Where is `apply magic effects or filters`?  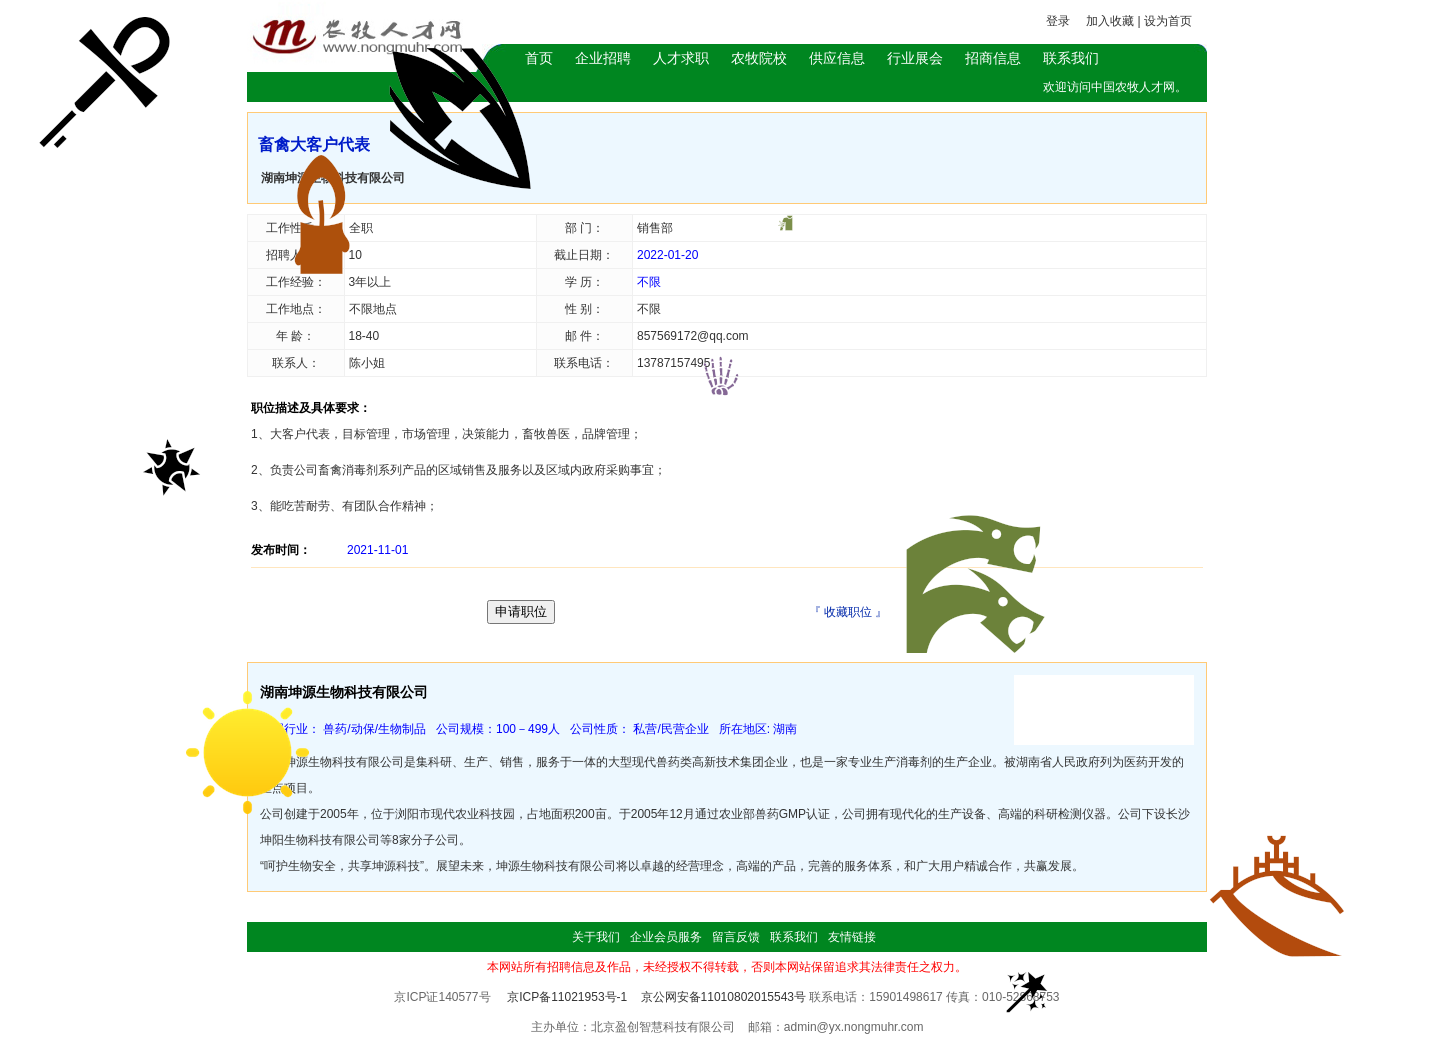
apply magic effects or filters is located at coordinates (1027, 992).